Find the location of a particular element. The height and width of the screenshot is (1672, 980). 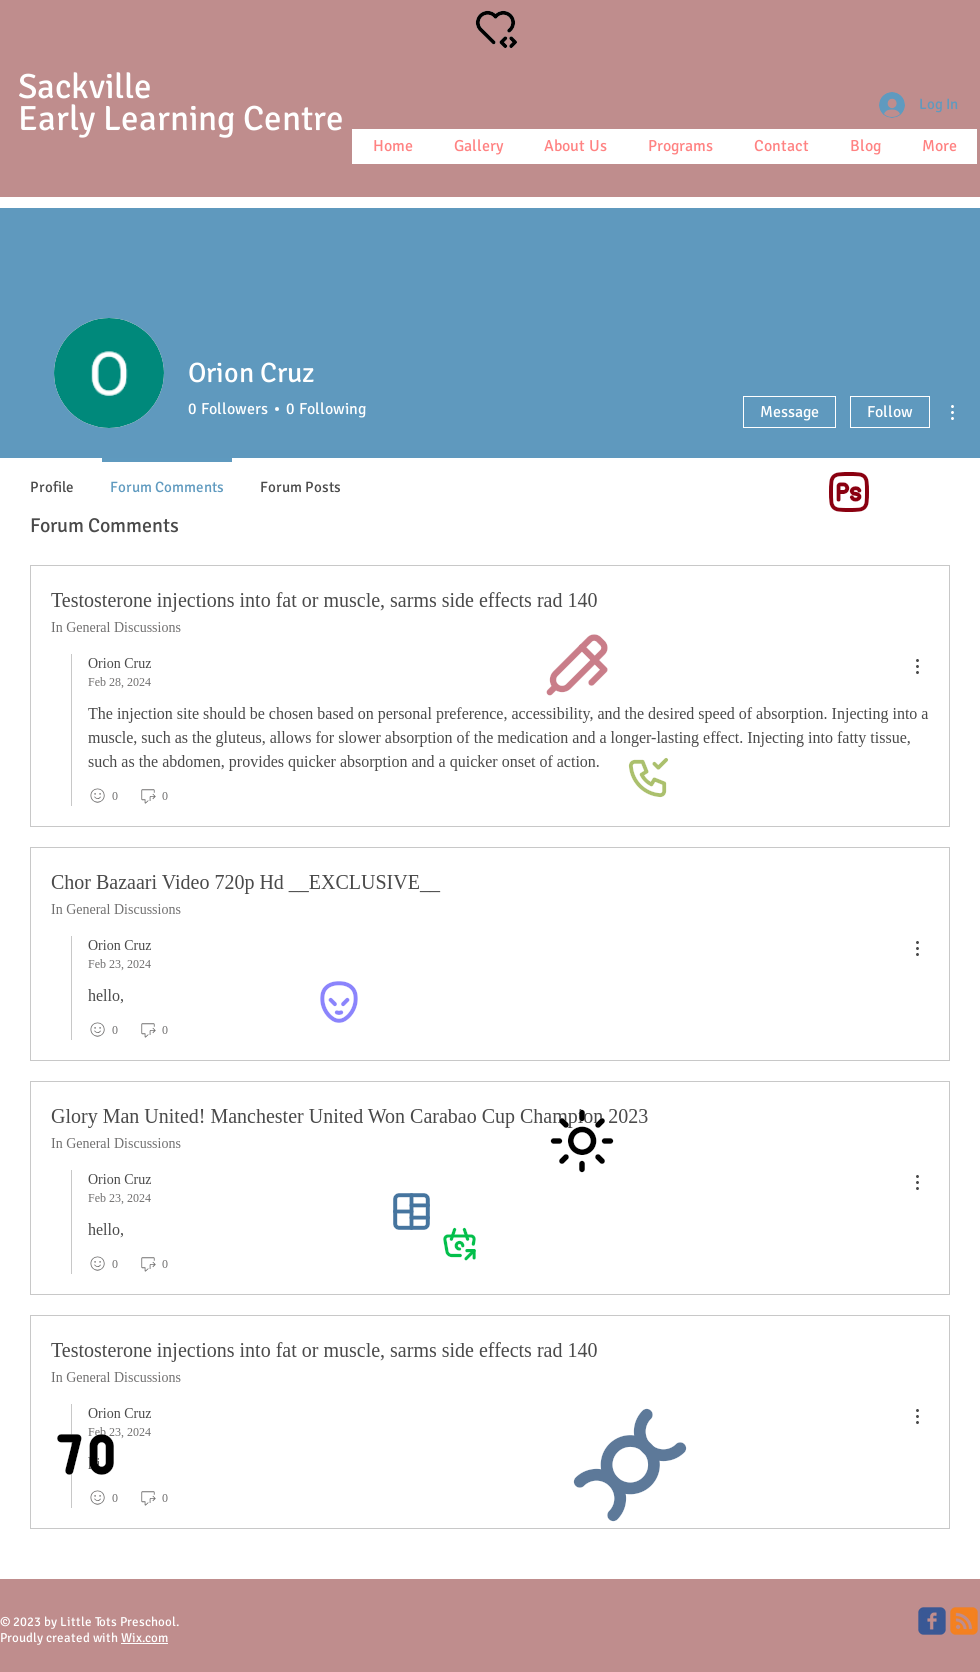

access genetic or DNA-related information is located at coordinates (630, 1465).